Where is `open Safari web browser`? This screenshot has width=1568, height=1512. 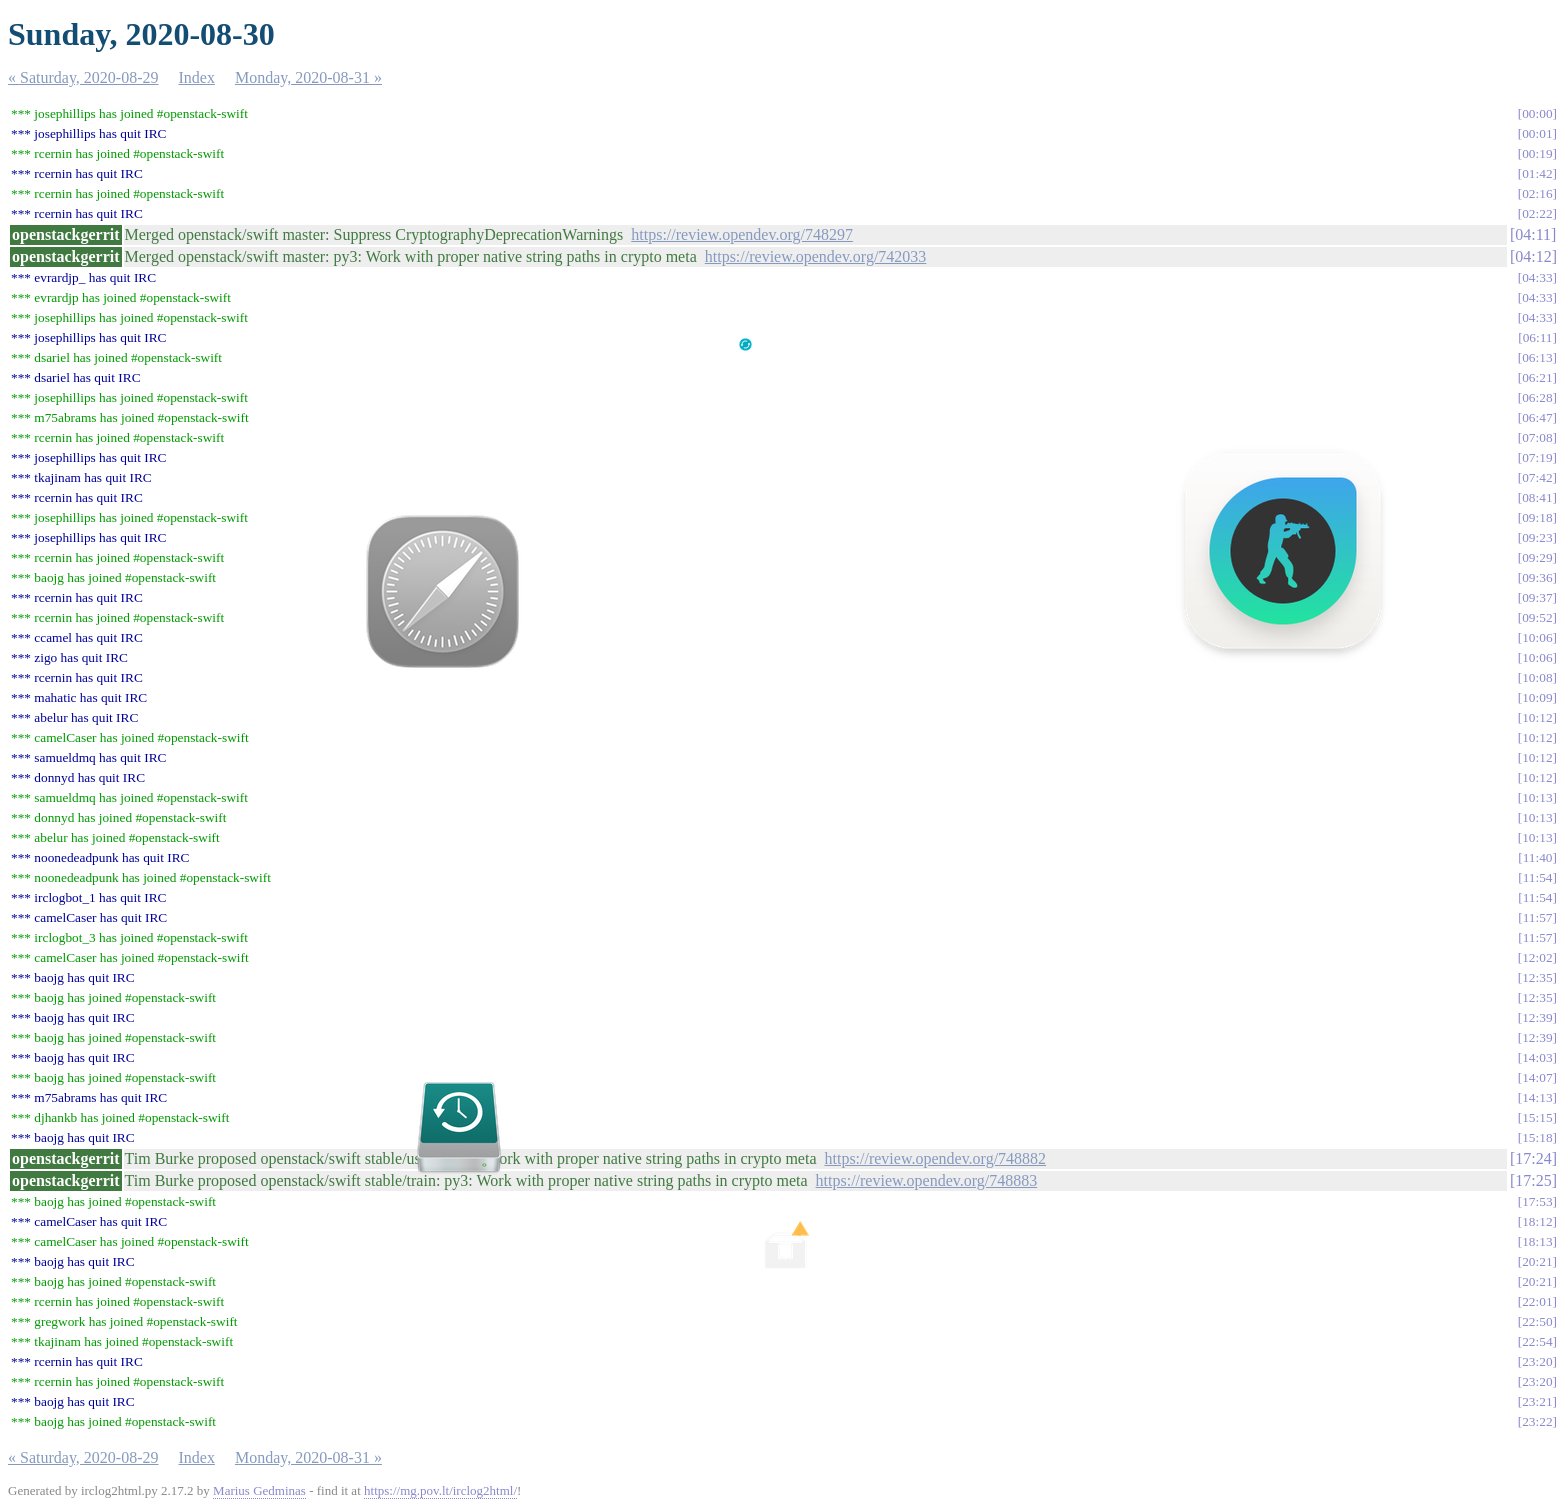 open Safari web browser is located at coordinates (442, 591).